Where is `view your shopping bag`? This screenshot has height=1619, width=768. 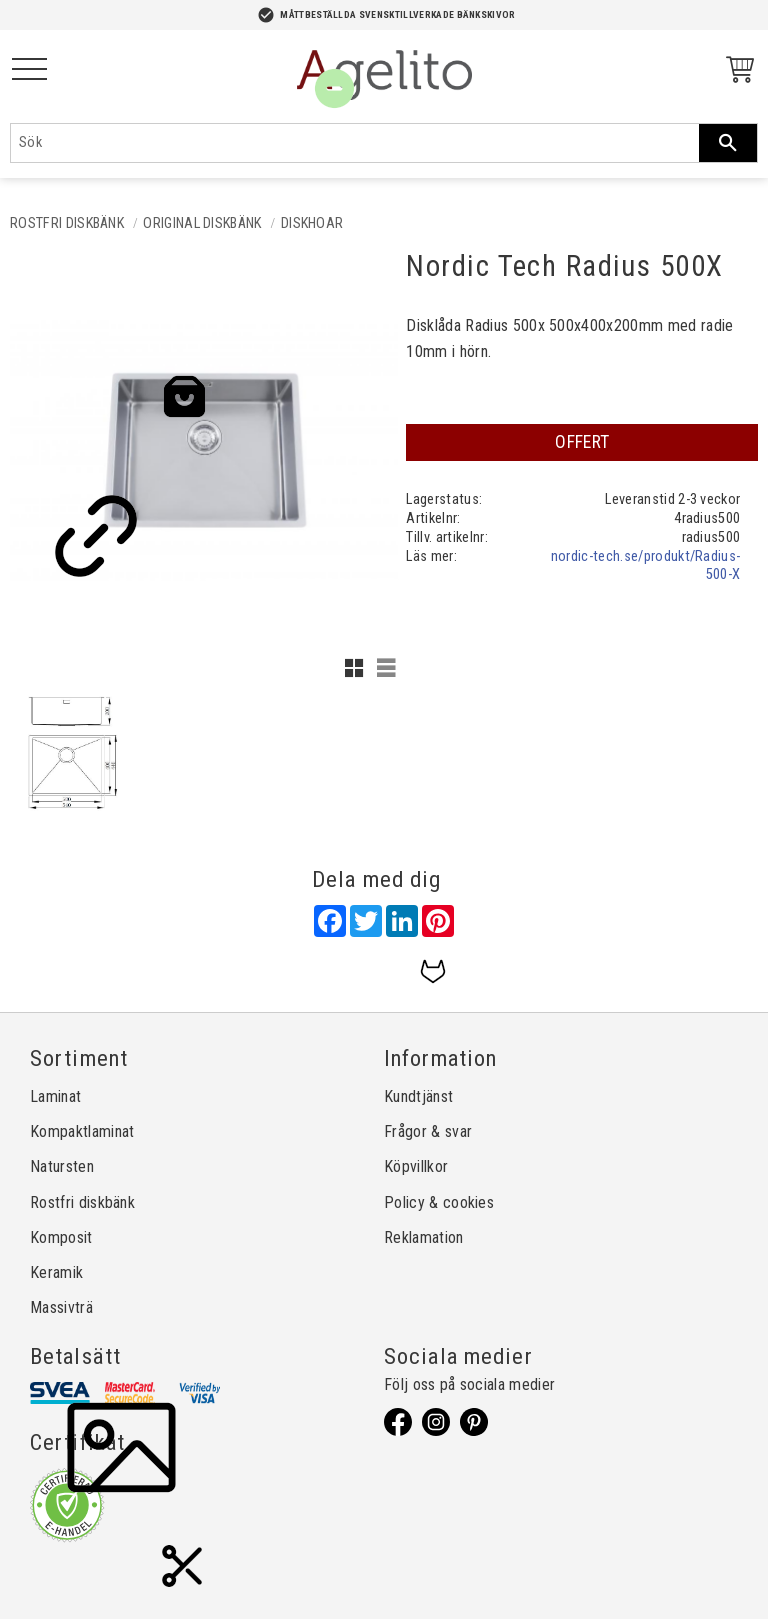
view your shopping bag is located at coordinates (184, 396).